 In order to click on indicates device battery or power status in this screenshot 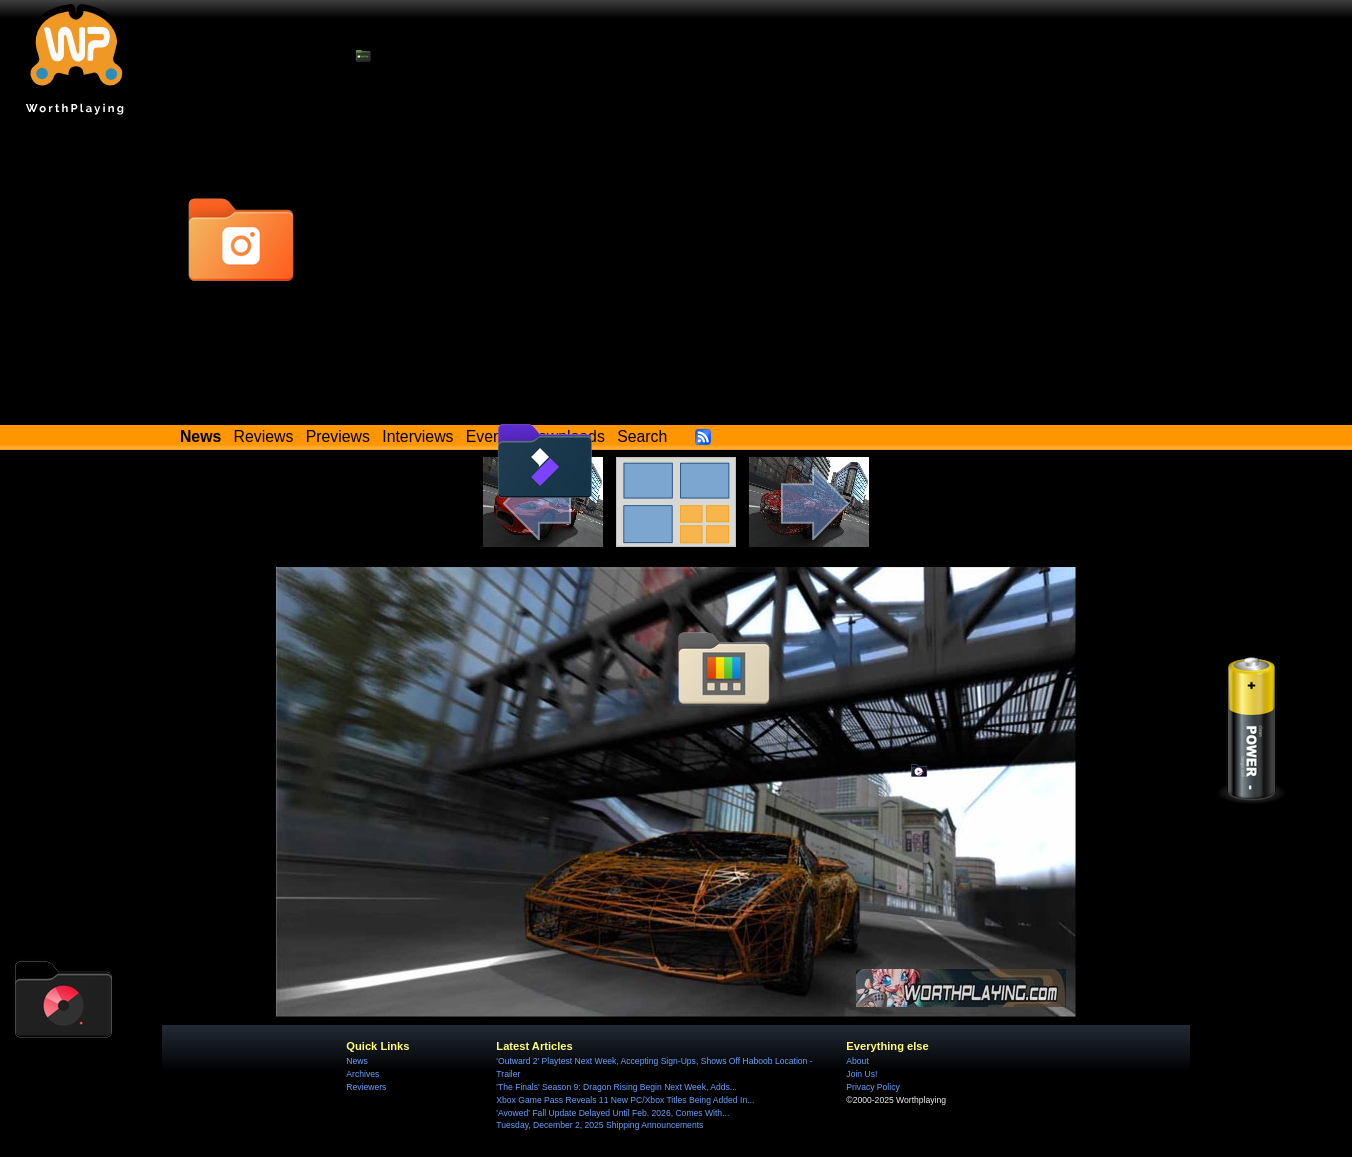, I will do `click(1251, 731)`.